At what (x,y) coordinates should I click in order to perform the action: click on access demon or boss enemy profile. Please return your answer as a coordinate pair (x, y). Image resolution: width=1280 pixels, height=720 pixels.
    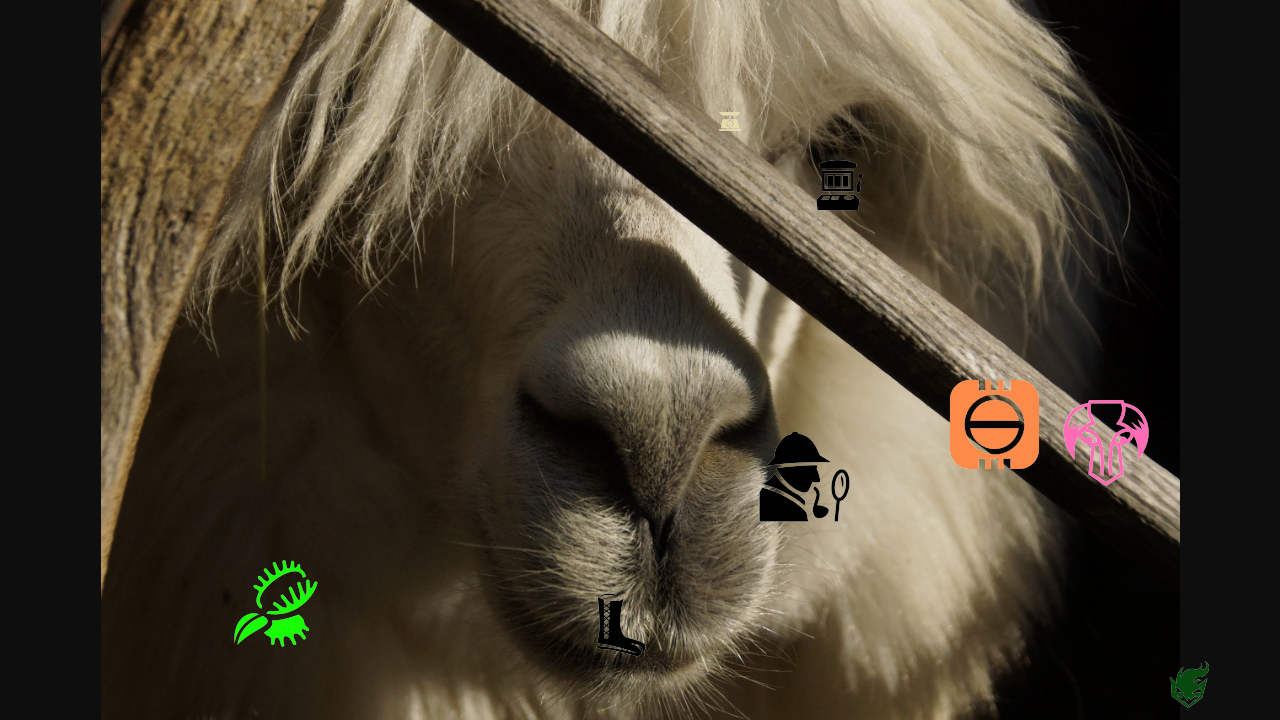
    Looking at the image, I should click on (1106, 443).